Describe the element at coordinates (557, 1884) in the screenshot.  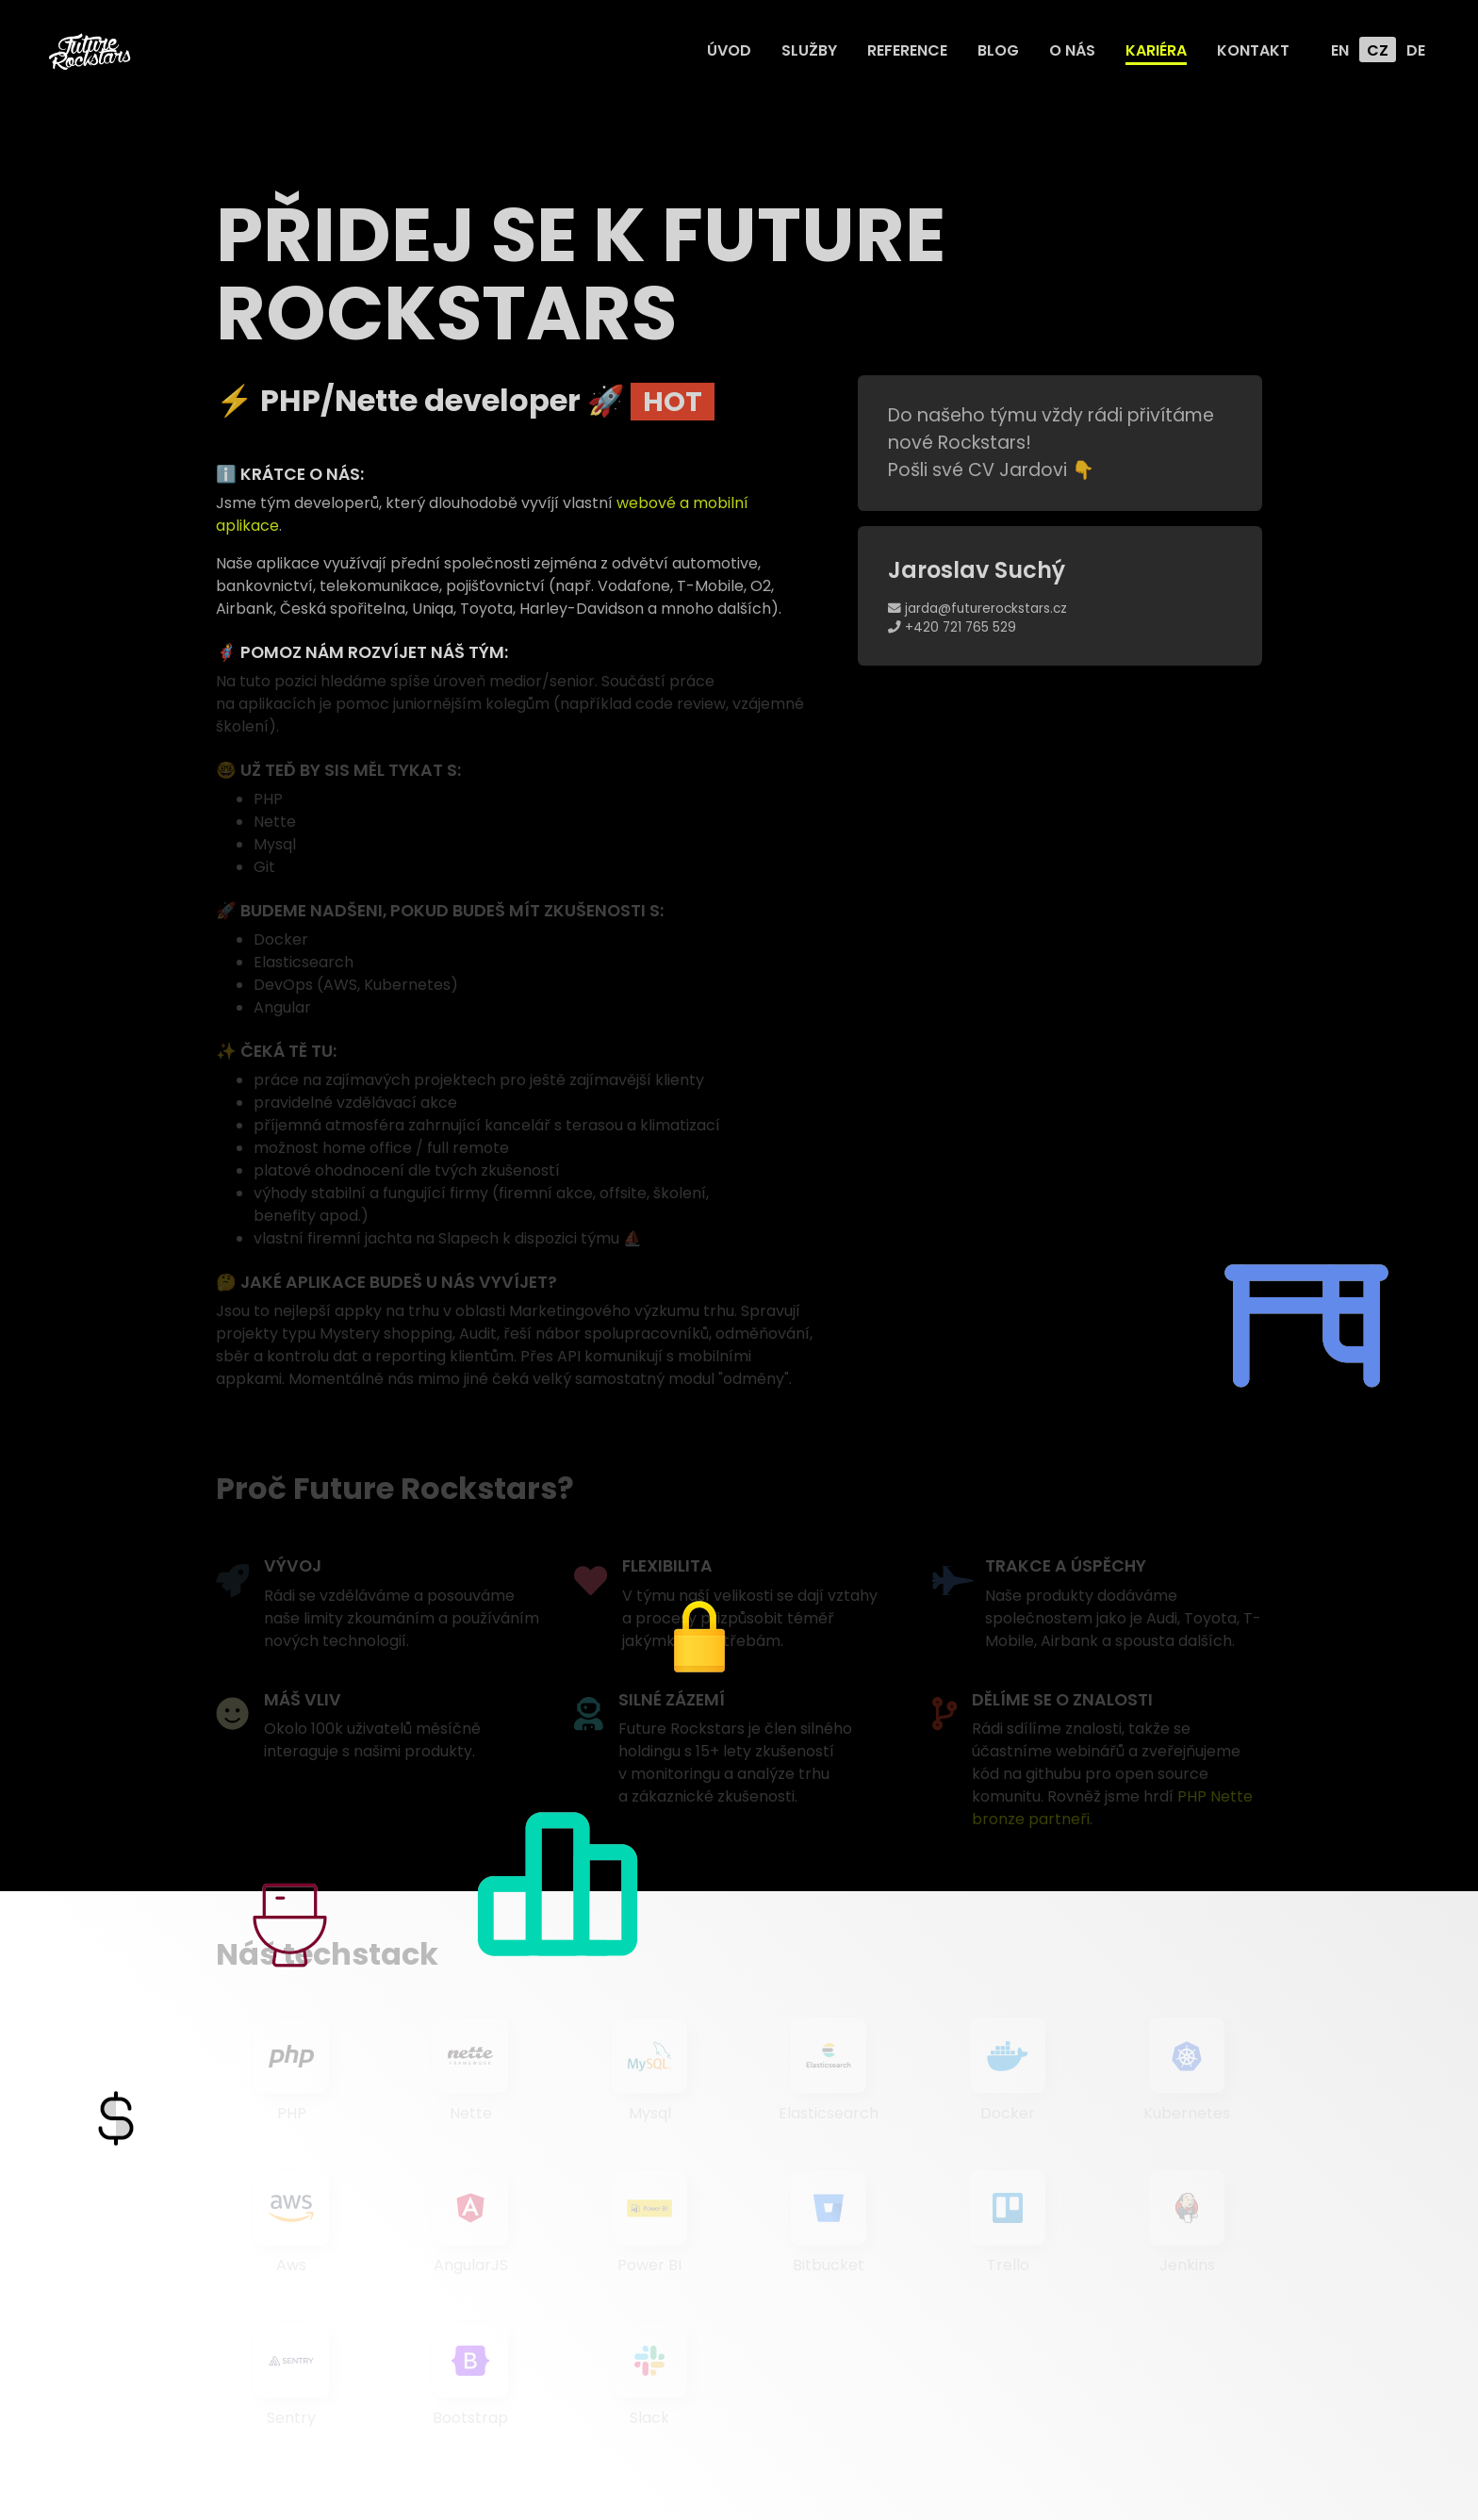
I see `view analytics or statistics` at that location.